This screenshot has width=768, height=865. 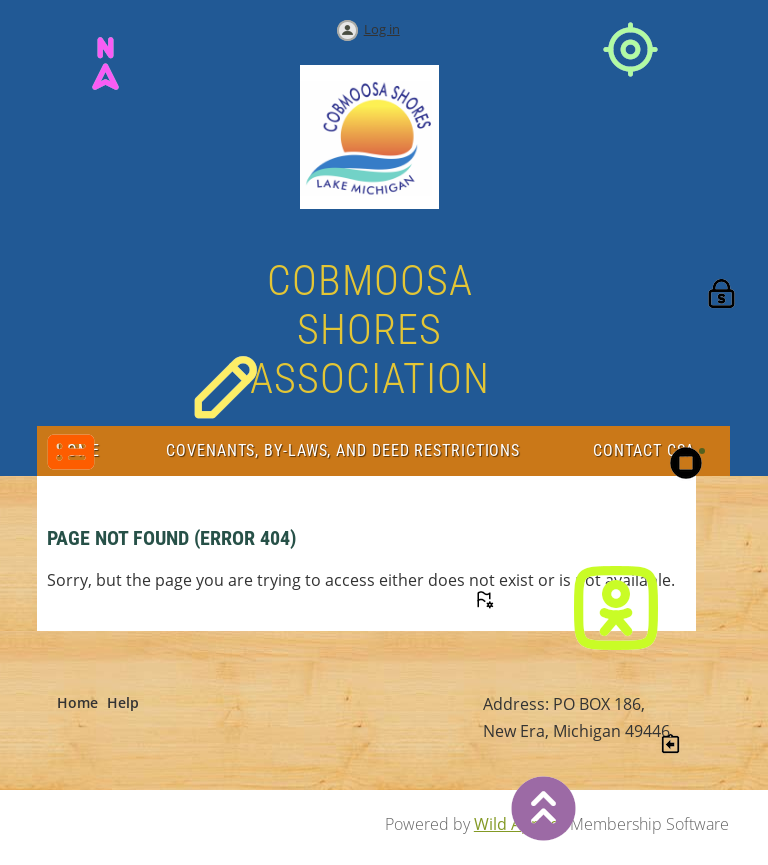 What do you see at coordinates (71, 452) in the screenshot?
I see `view list or menu items` at bounding box center [71, 452].